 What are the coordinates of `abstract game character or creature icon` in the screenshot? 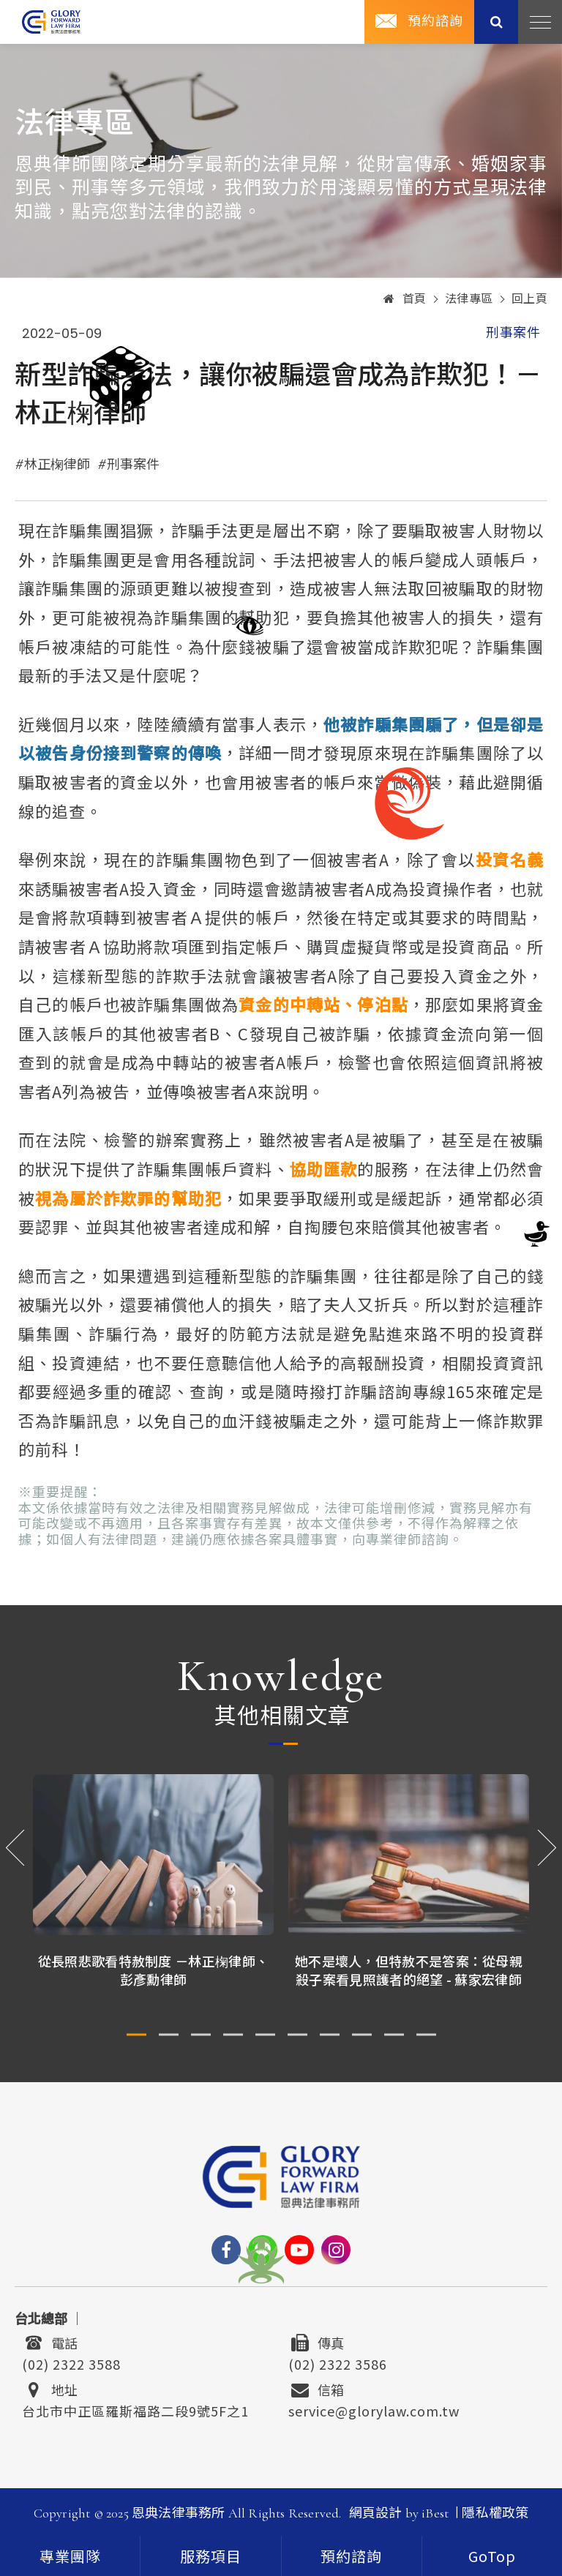 It's located at (261, 2261).